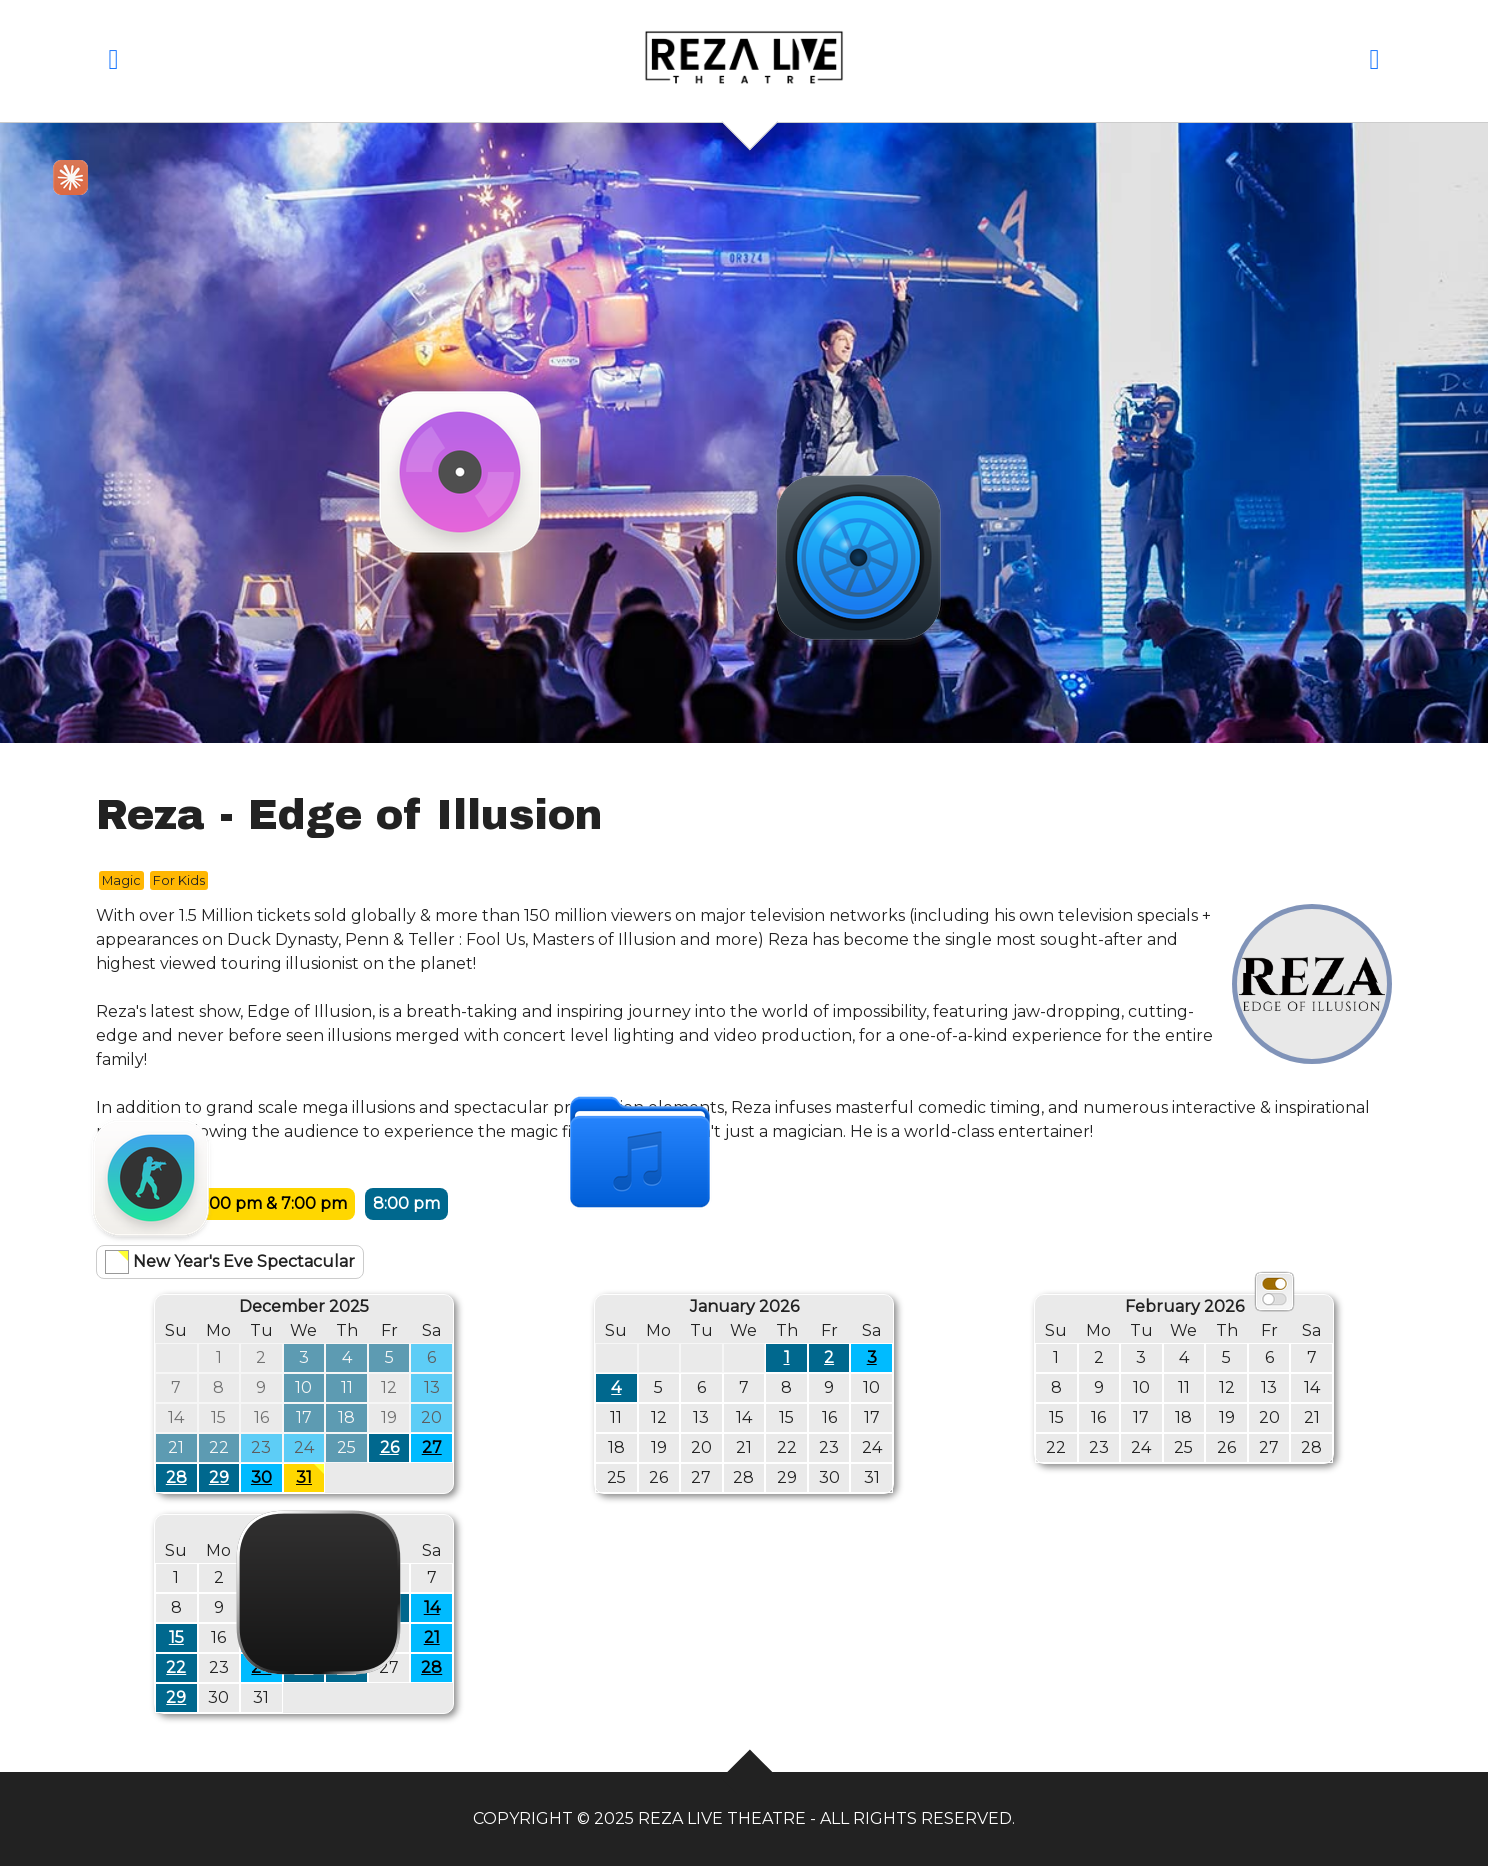  What do you see at coordinates (460, 472) in the screenshot?
I see `open tauon music box app` at bounding box center [460, 472].